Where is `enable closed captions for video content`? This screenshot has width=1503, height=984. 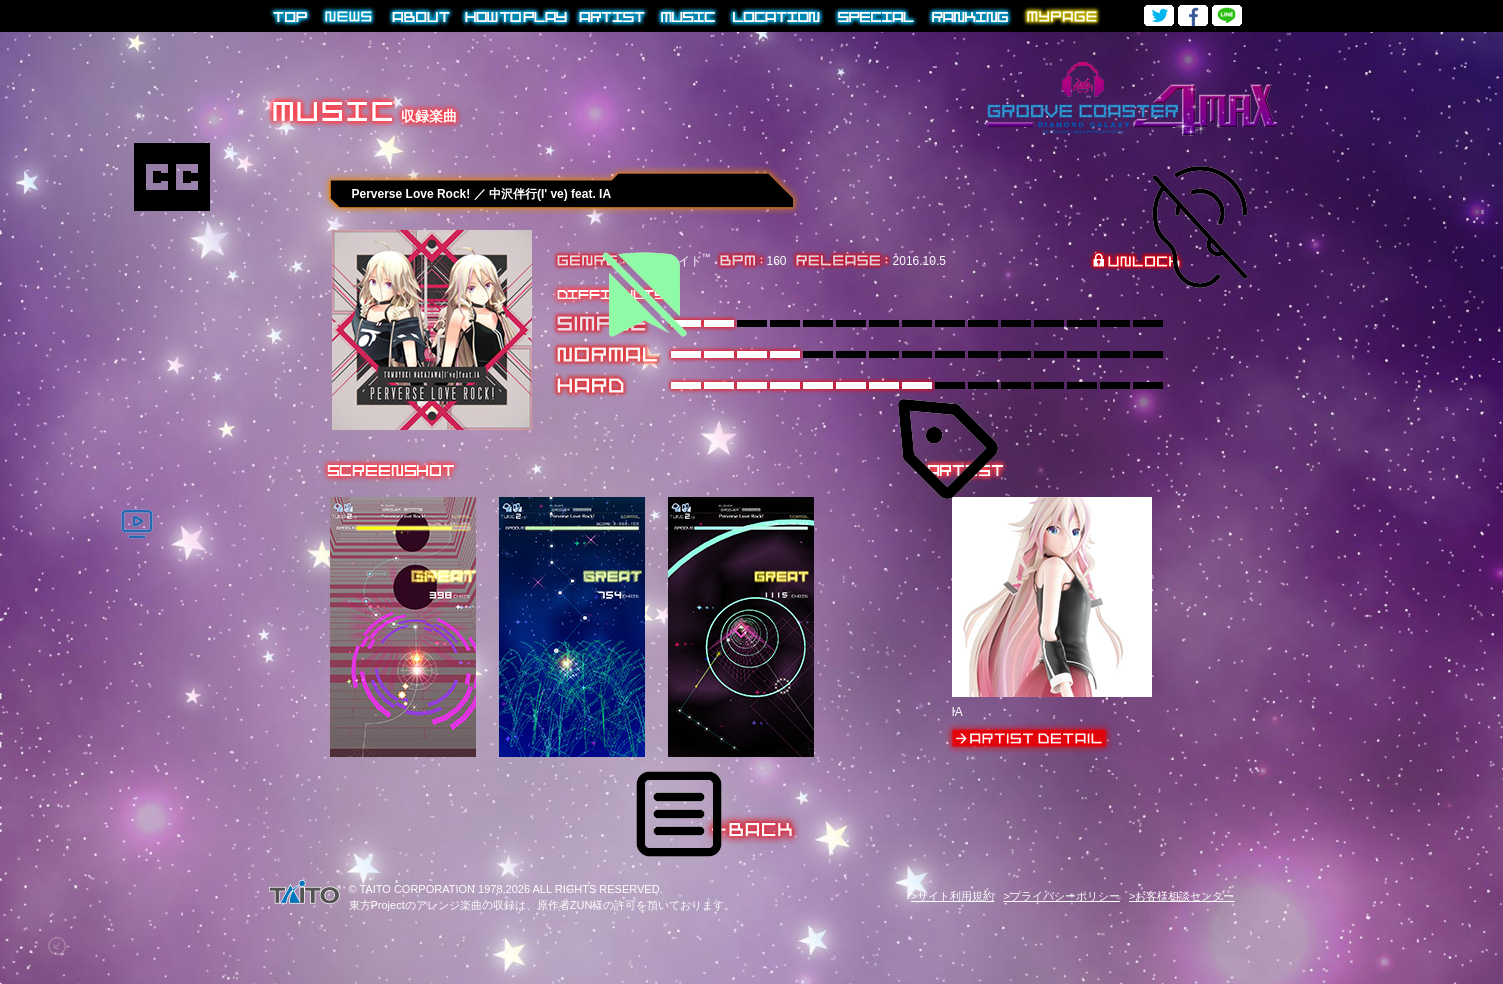 enable closed captions for video content is located at coordinates (172, 177).